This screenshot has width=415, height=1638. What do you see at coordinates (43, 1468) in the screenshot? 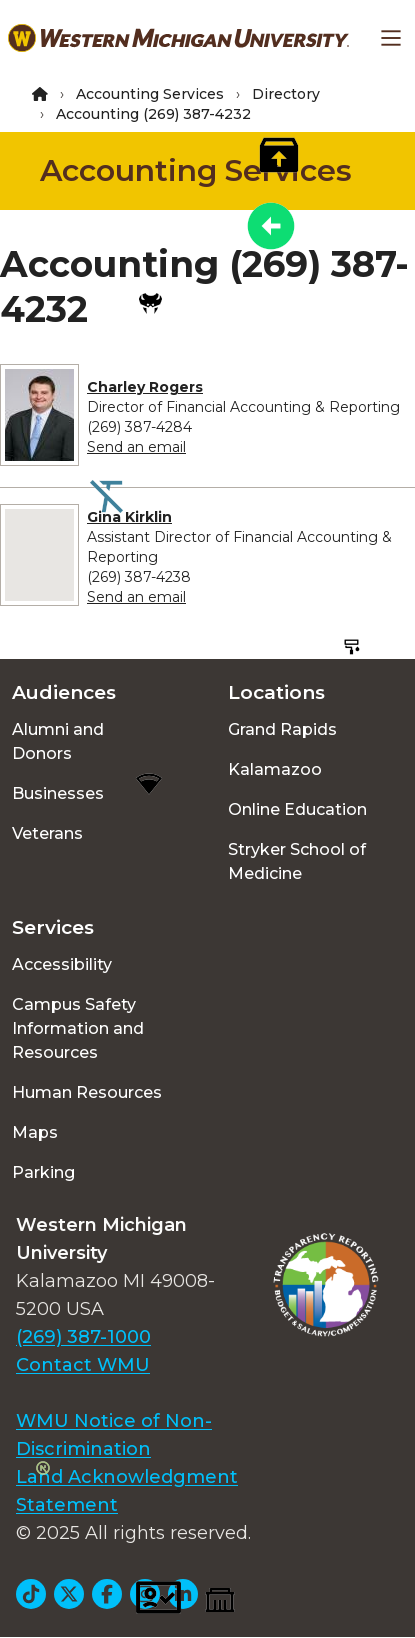
I see `Next.js framework logo` at bounding box center [43, 1468].